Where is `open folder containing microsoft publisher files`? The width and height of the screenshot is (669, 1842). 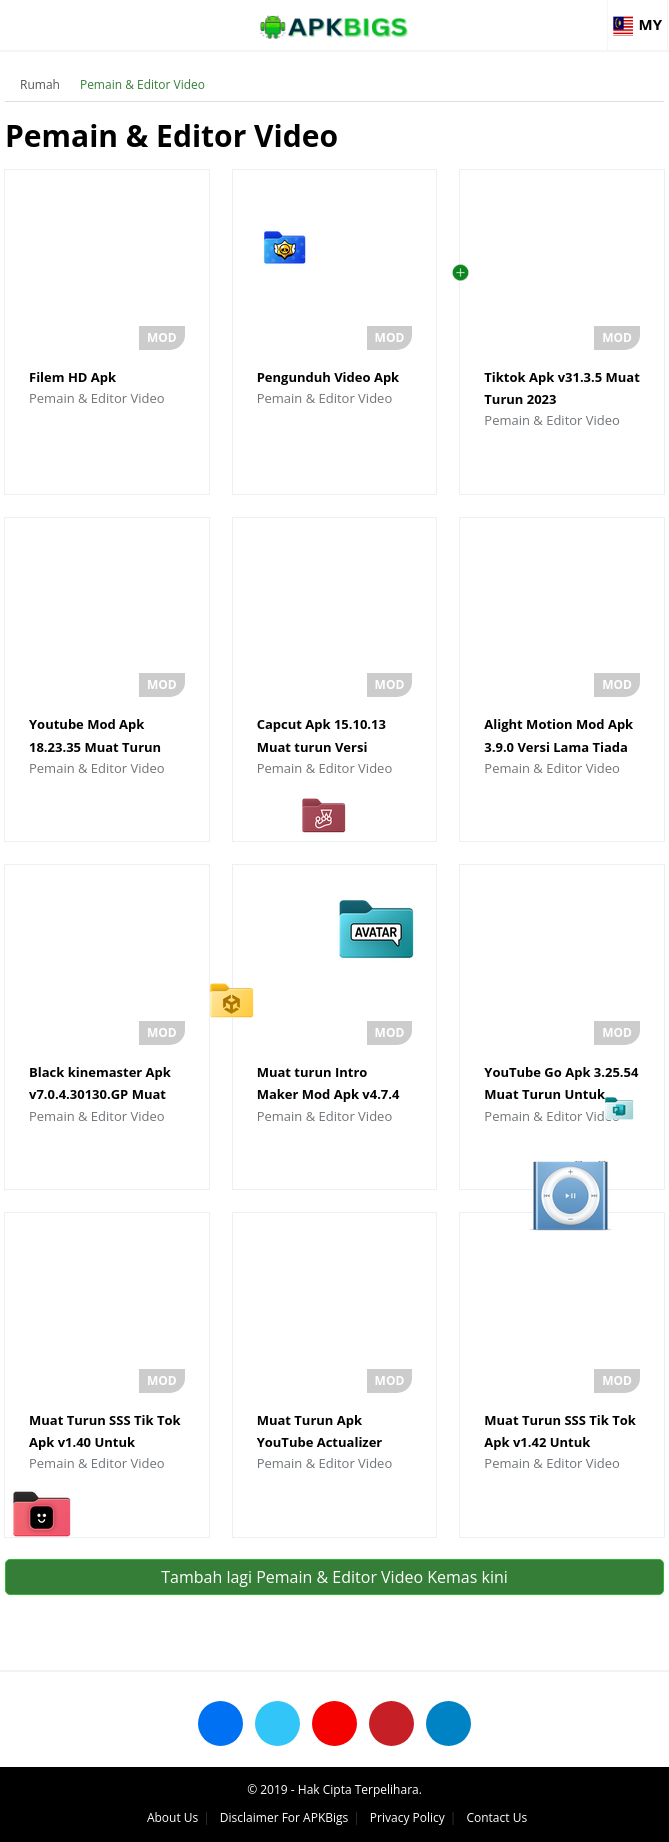 open folder containing microsoft publisher files is located at coordinates (619, 1109).